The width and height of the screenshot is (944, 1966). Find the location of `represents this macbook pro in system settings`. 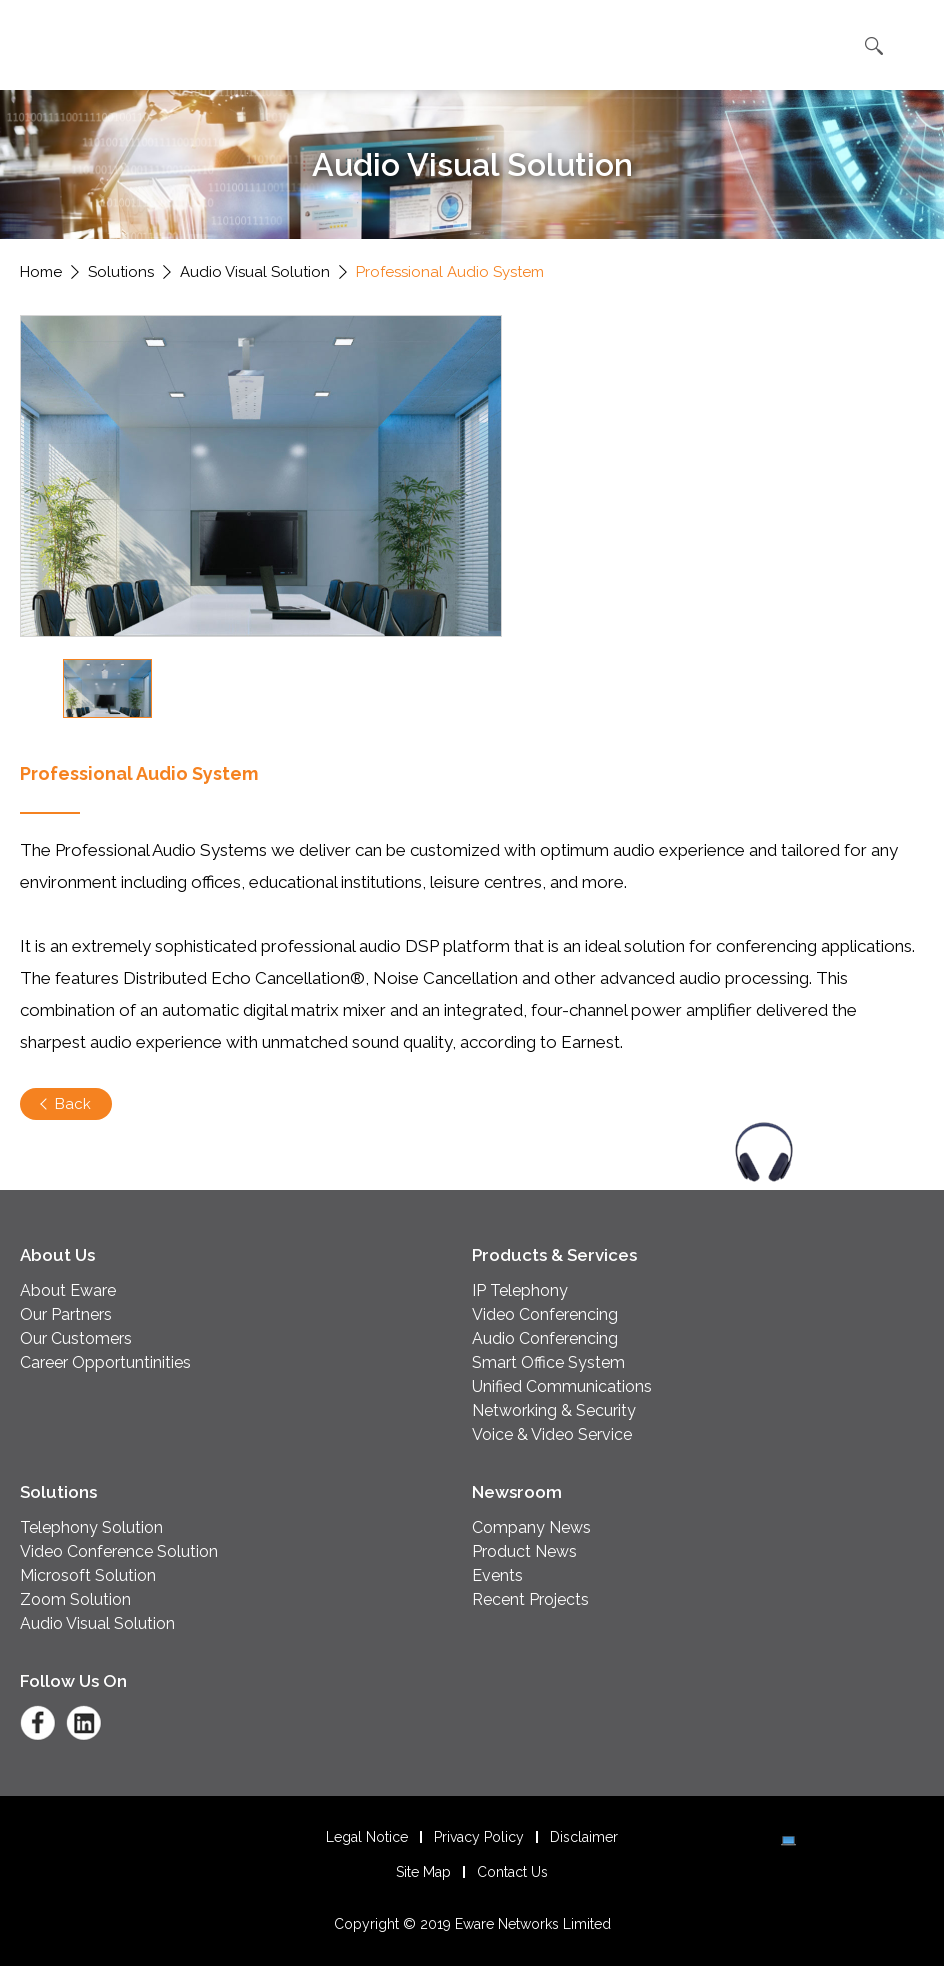

represents this macbook pro in system settings is located at coordinates (788, 1839).